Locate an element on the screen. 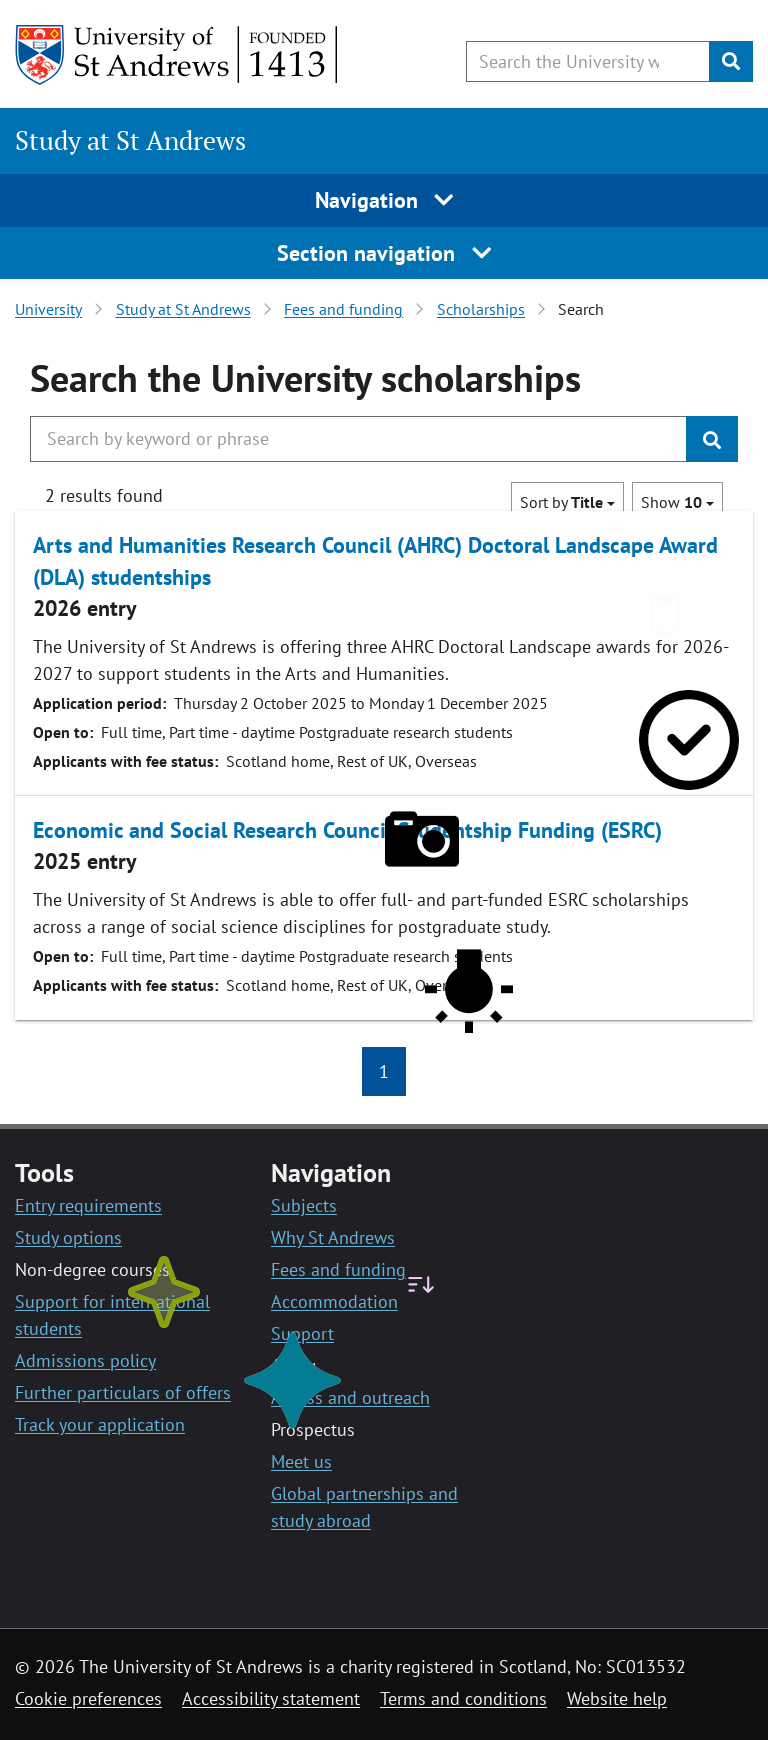 This screenshot has height=1740, width=768. indicates a featured or highlighted item is located at coordinates (164, 1292).